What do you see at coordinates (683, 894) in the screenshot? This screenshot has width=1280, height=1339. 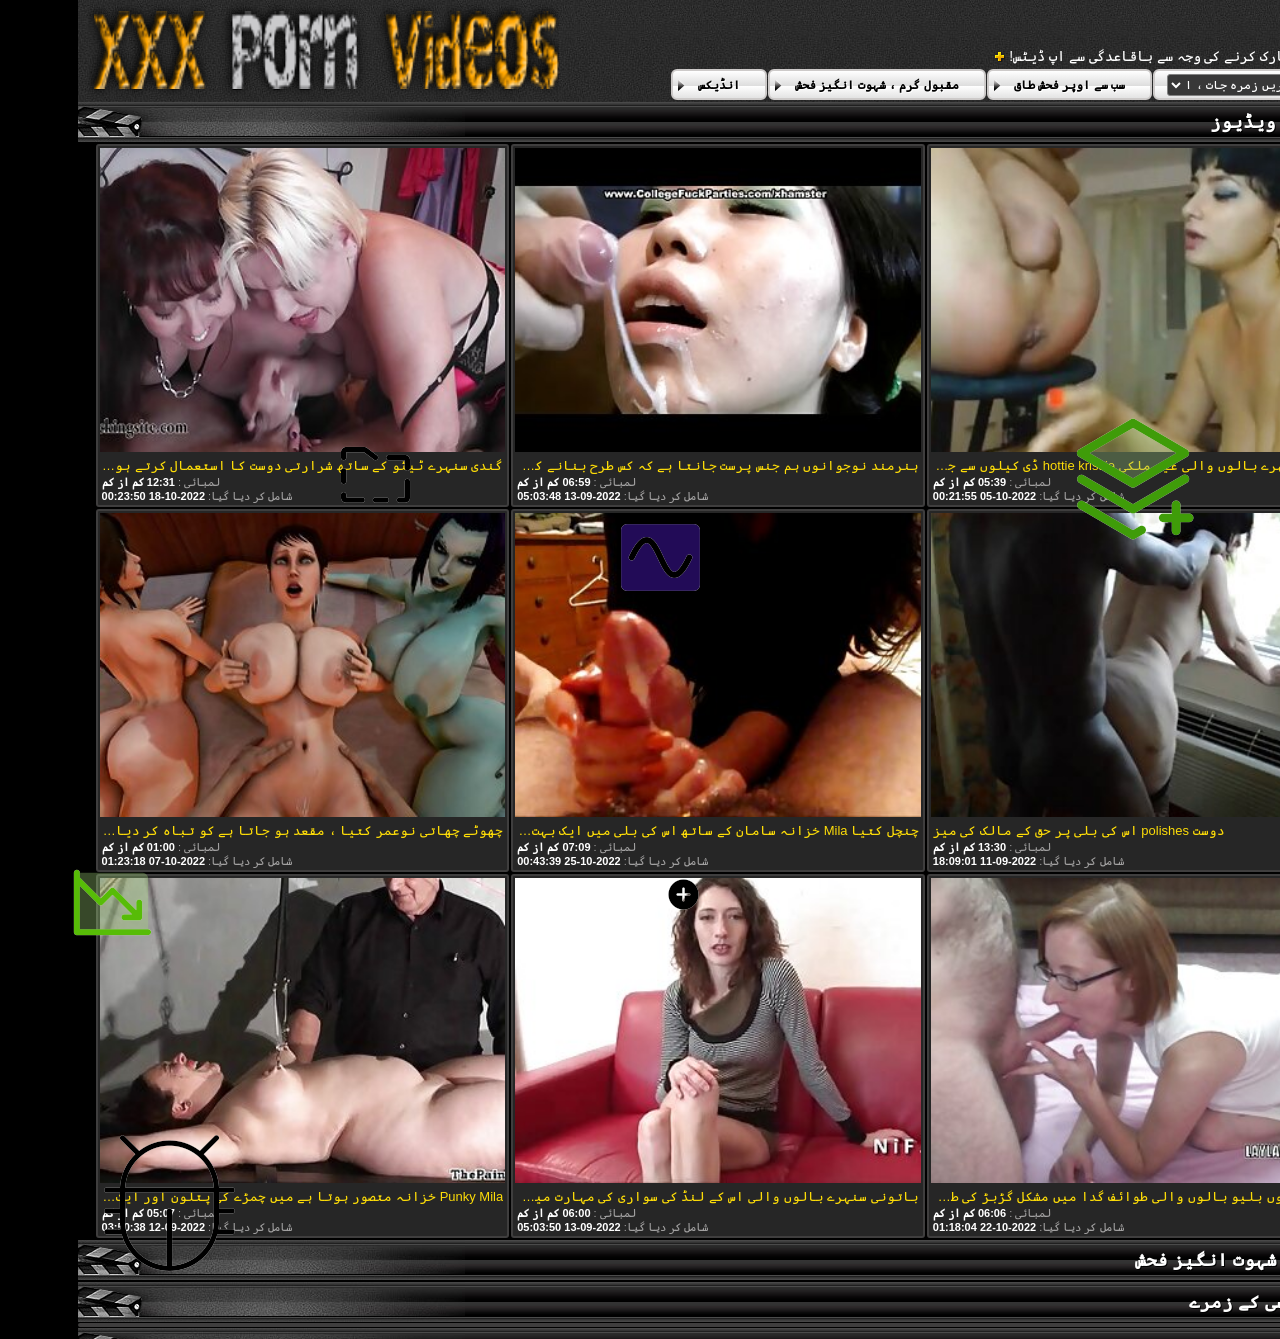 I see `add a new item` at bounding box center [683, 894].